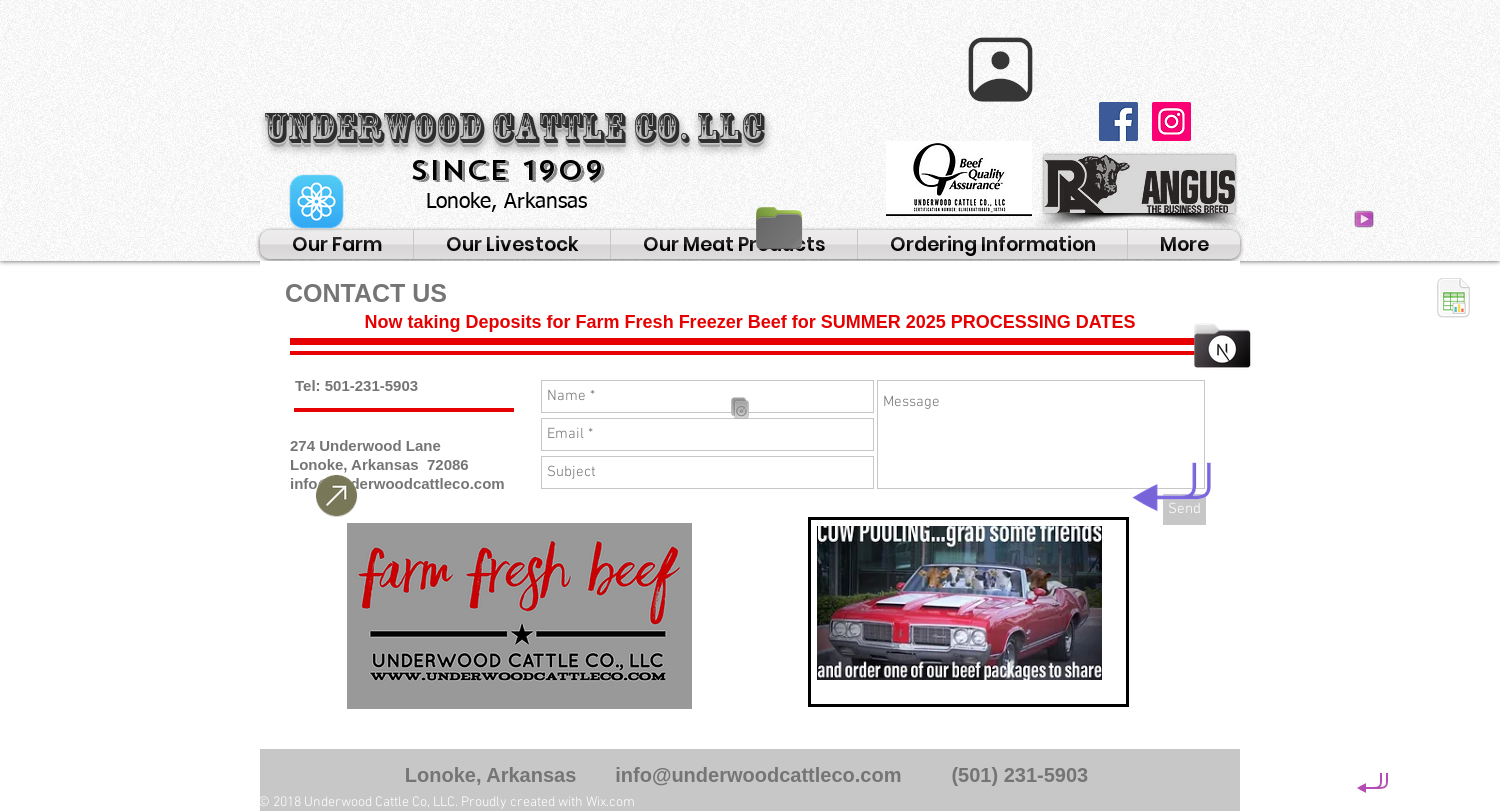  I want to click on open celluloid media player, so click(1364, 219).